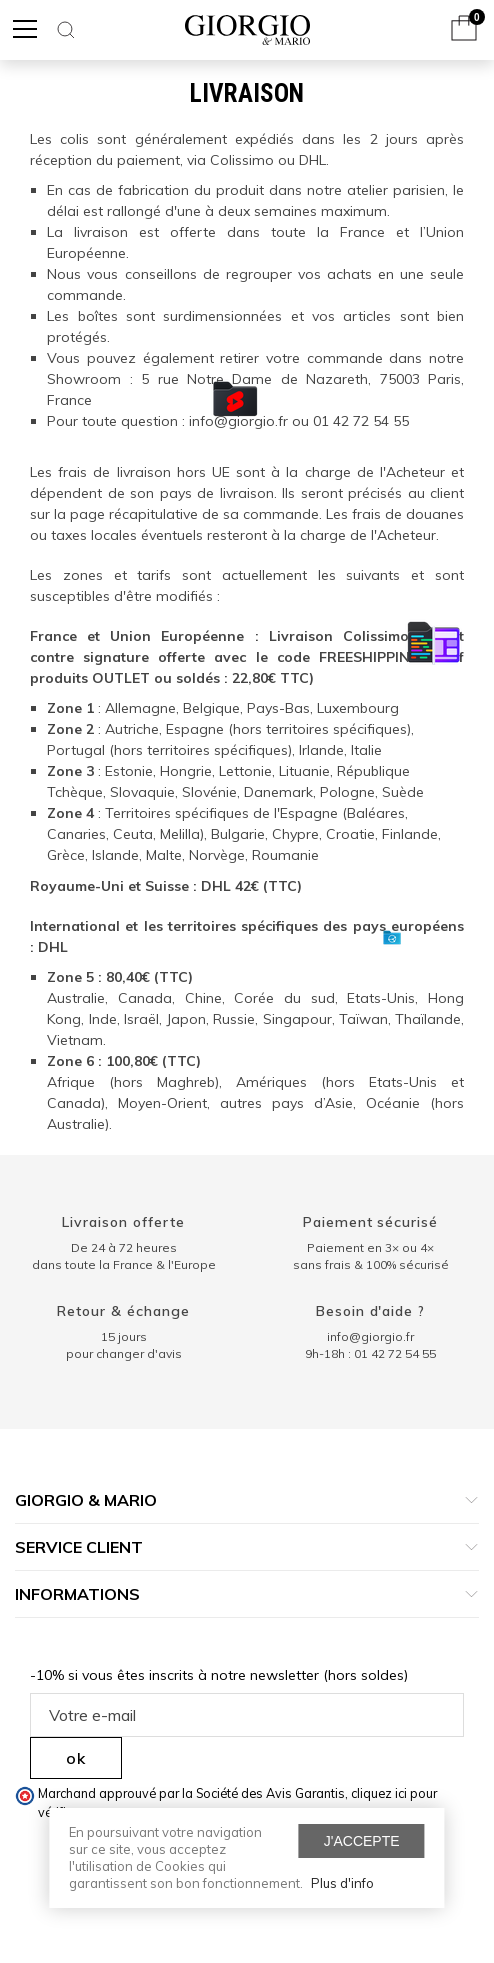 The image size is (494, 1963). Describe the element at coordinates (392, 938) in the screenshot. I see `open syncthing sync folder` at that location.